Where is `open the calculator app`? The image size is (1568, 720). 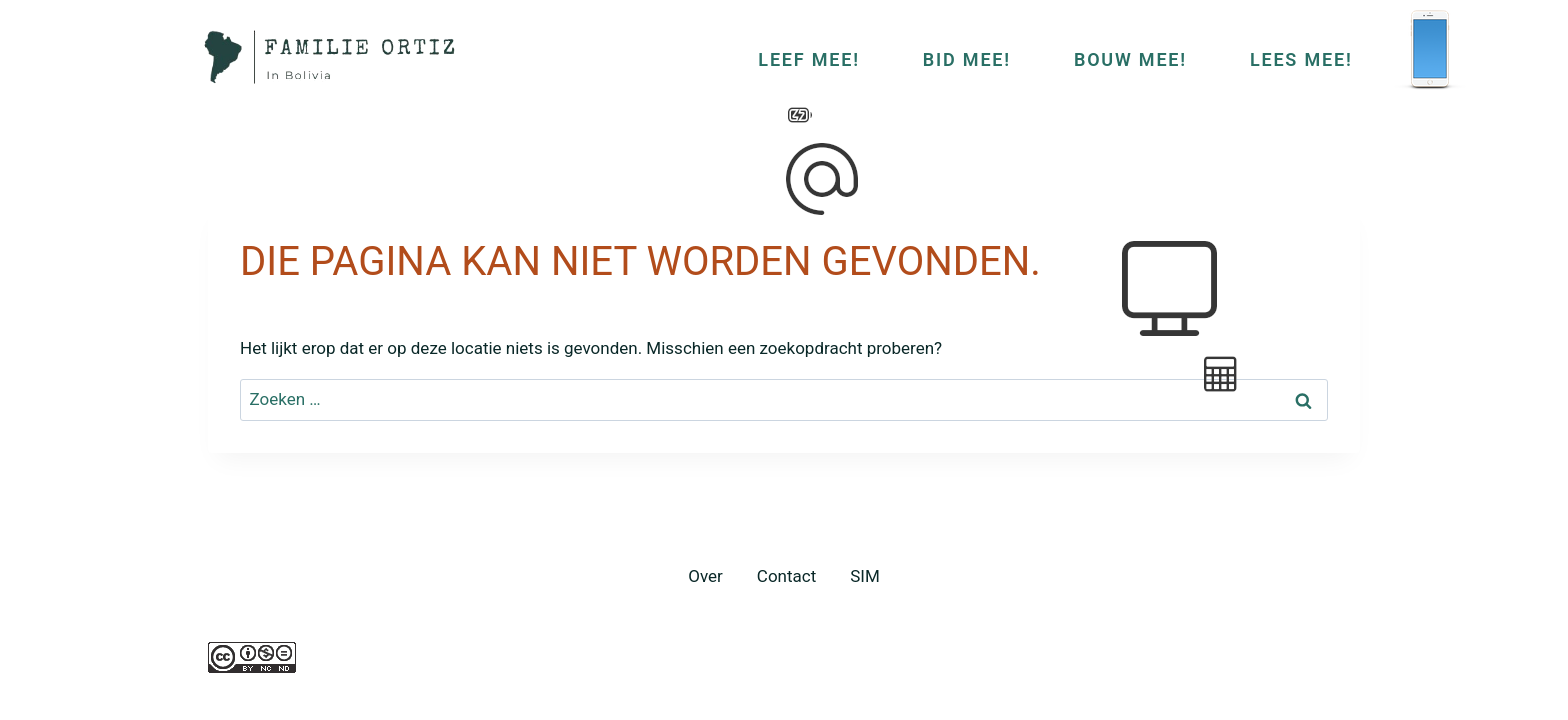 open the calculator app is located at coordinates (1219, 374).